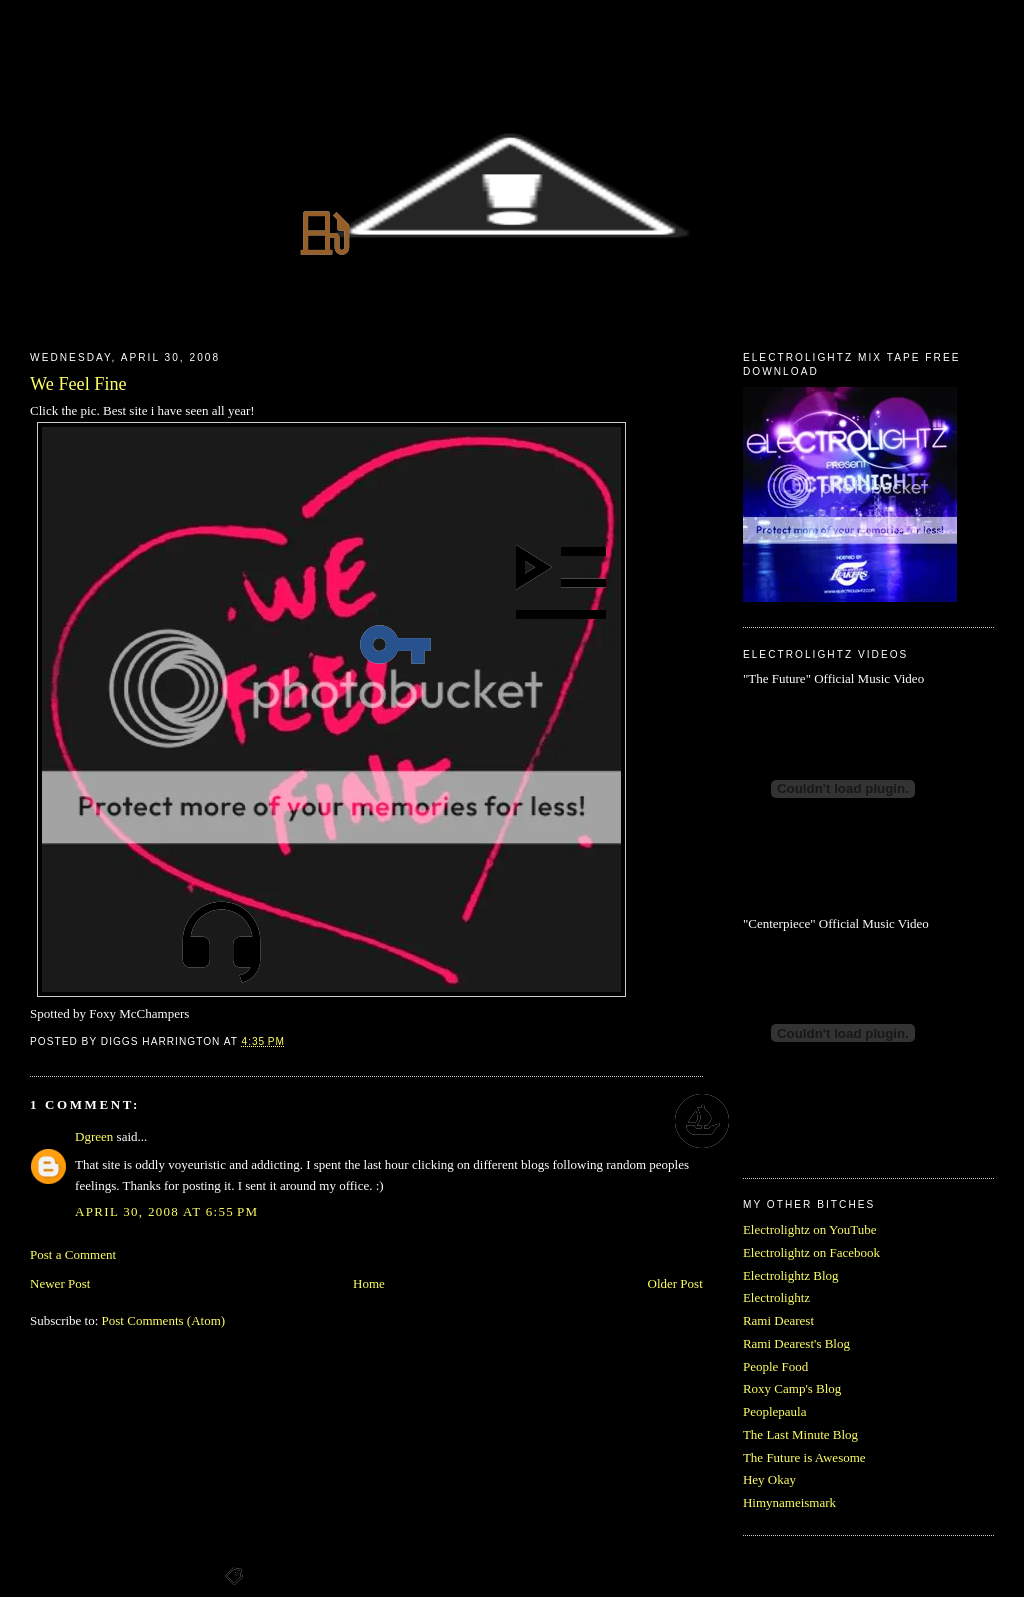 The image size is (1024, 1597). Describe the element at coordinates (221, 940) in the screenshot. I see `contact customer support` at that location.